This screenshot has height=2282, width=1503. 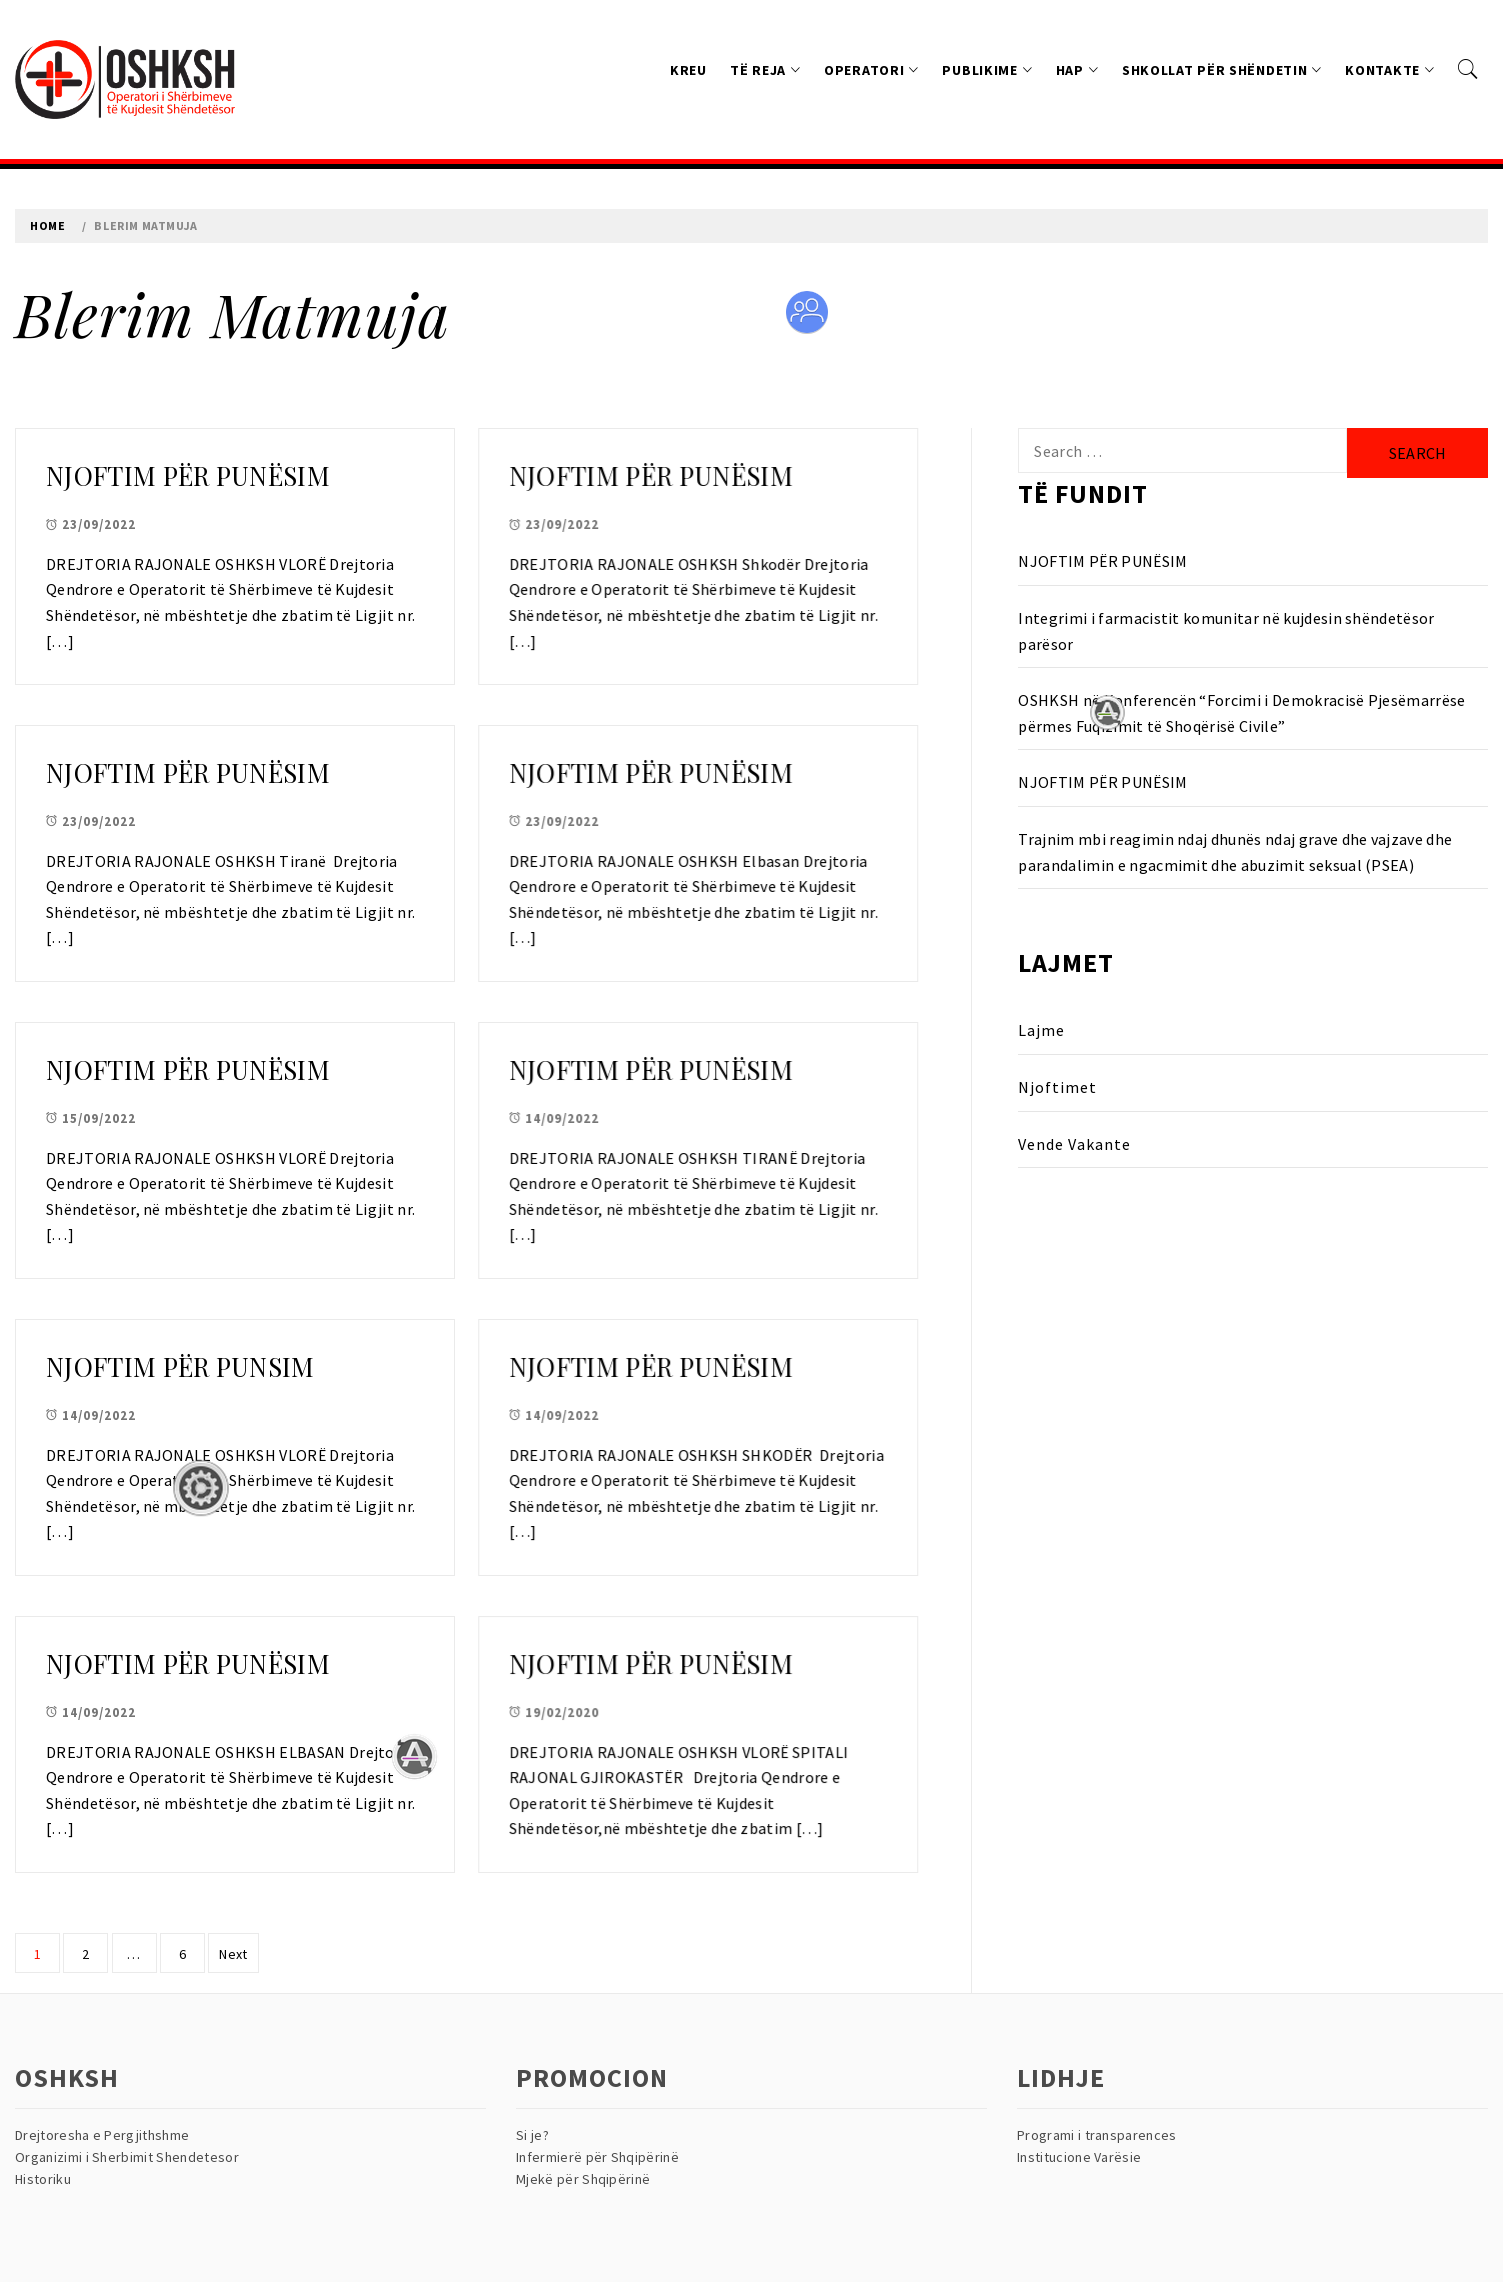 I want to click on open system preferences, so click(x=201, y=1488).